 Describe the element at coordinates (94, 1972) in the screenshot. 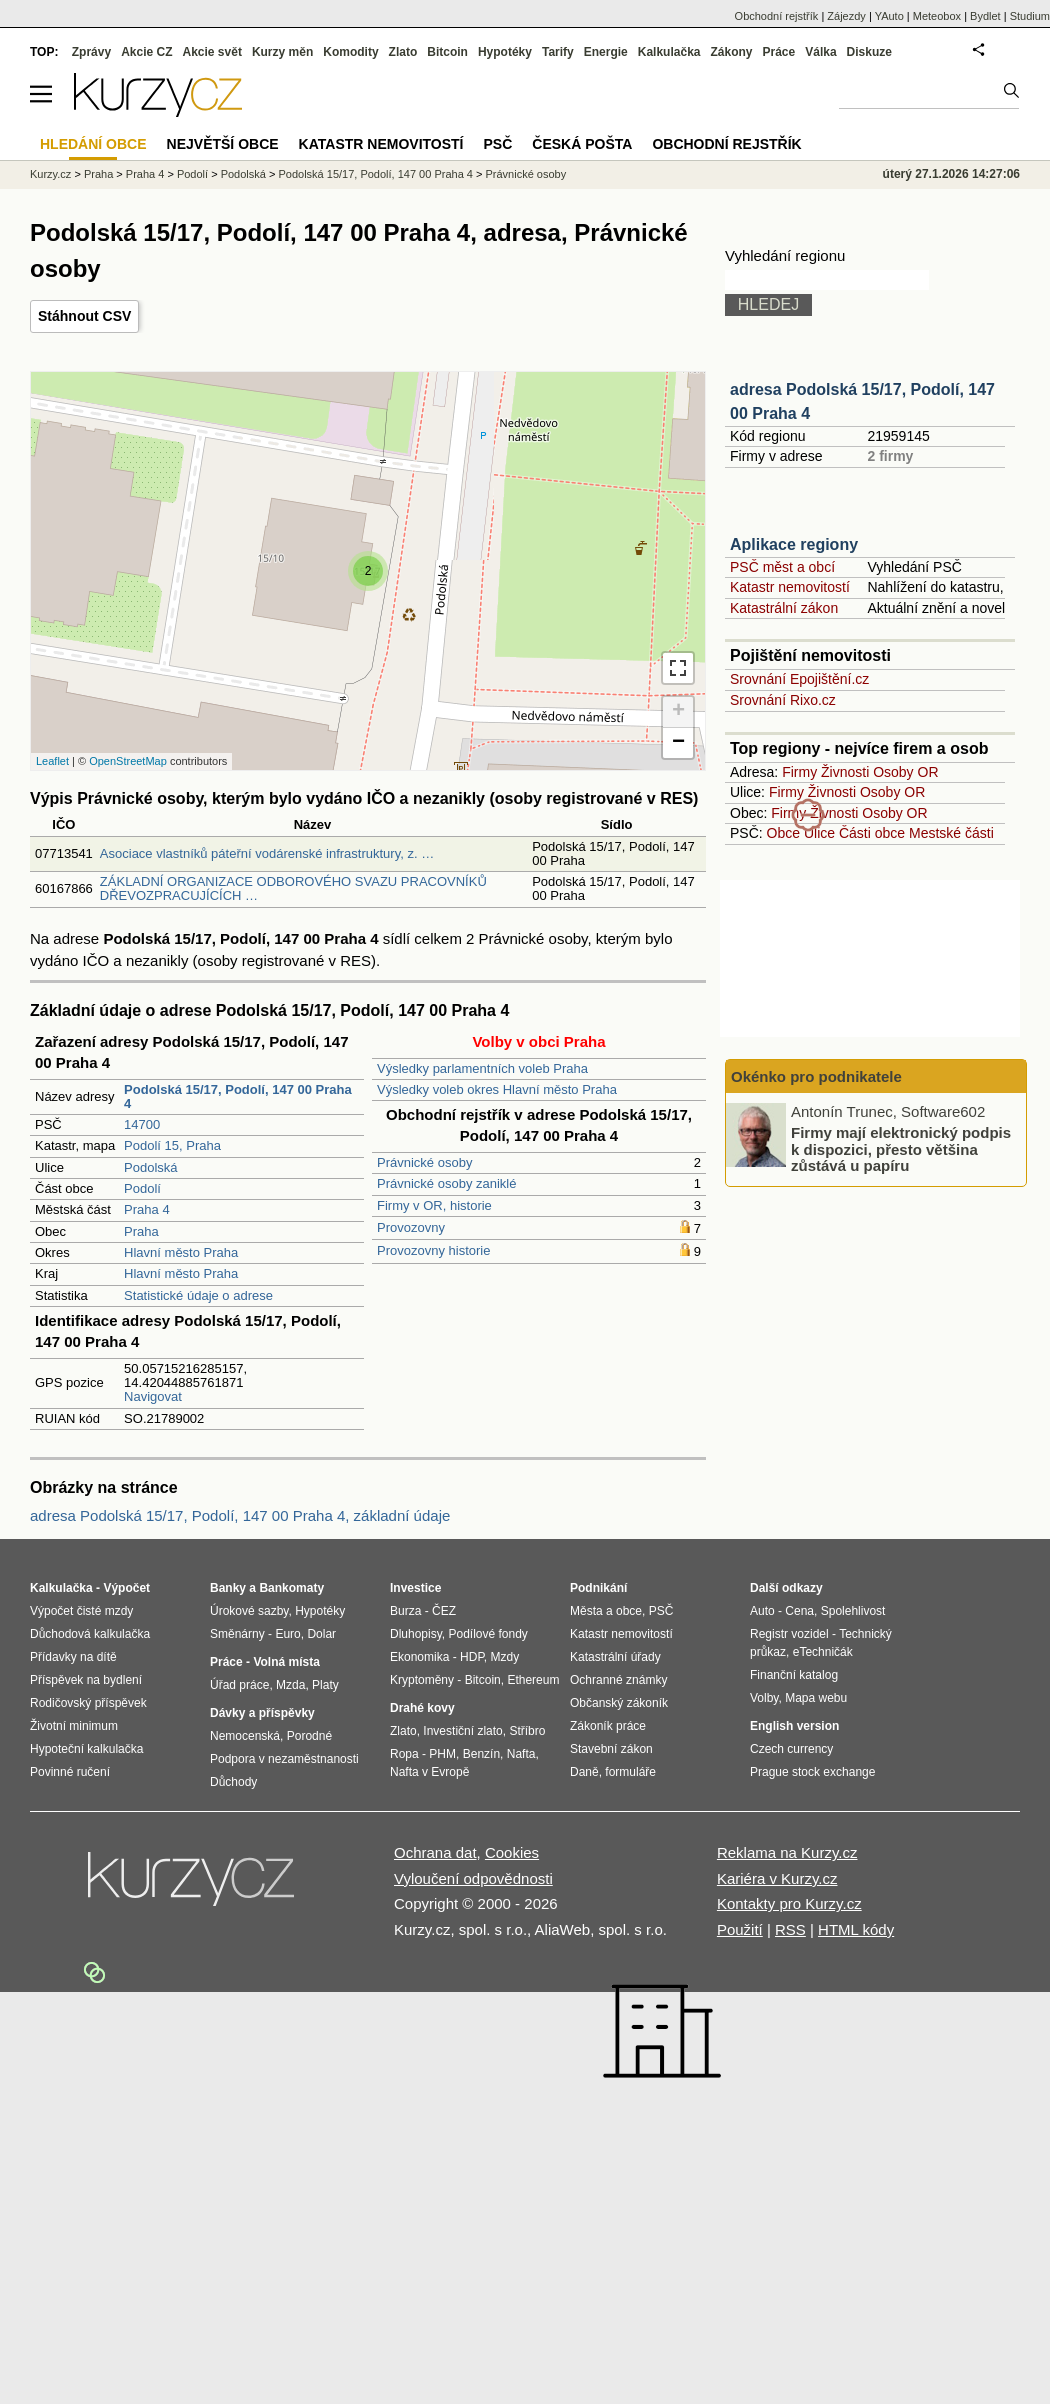

I see `blend or merge layers together` at that location.